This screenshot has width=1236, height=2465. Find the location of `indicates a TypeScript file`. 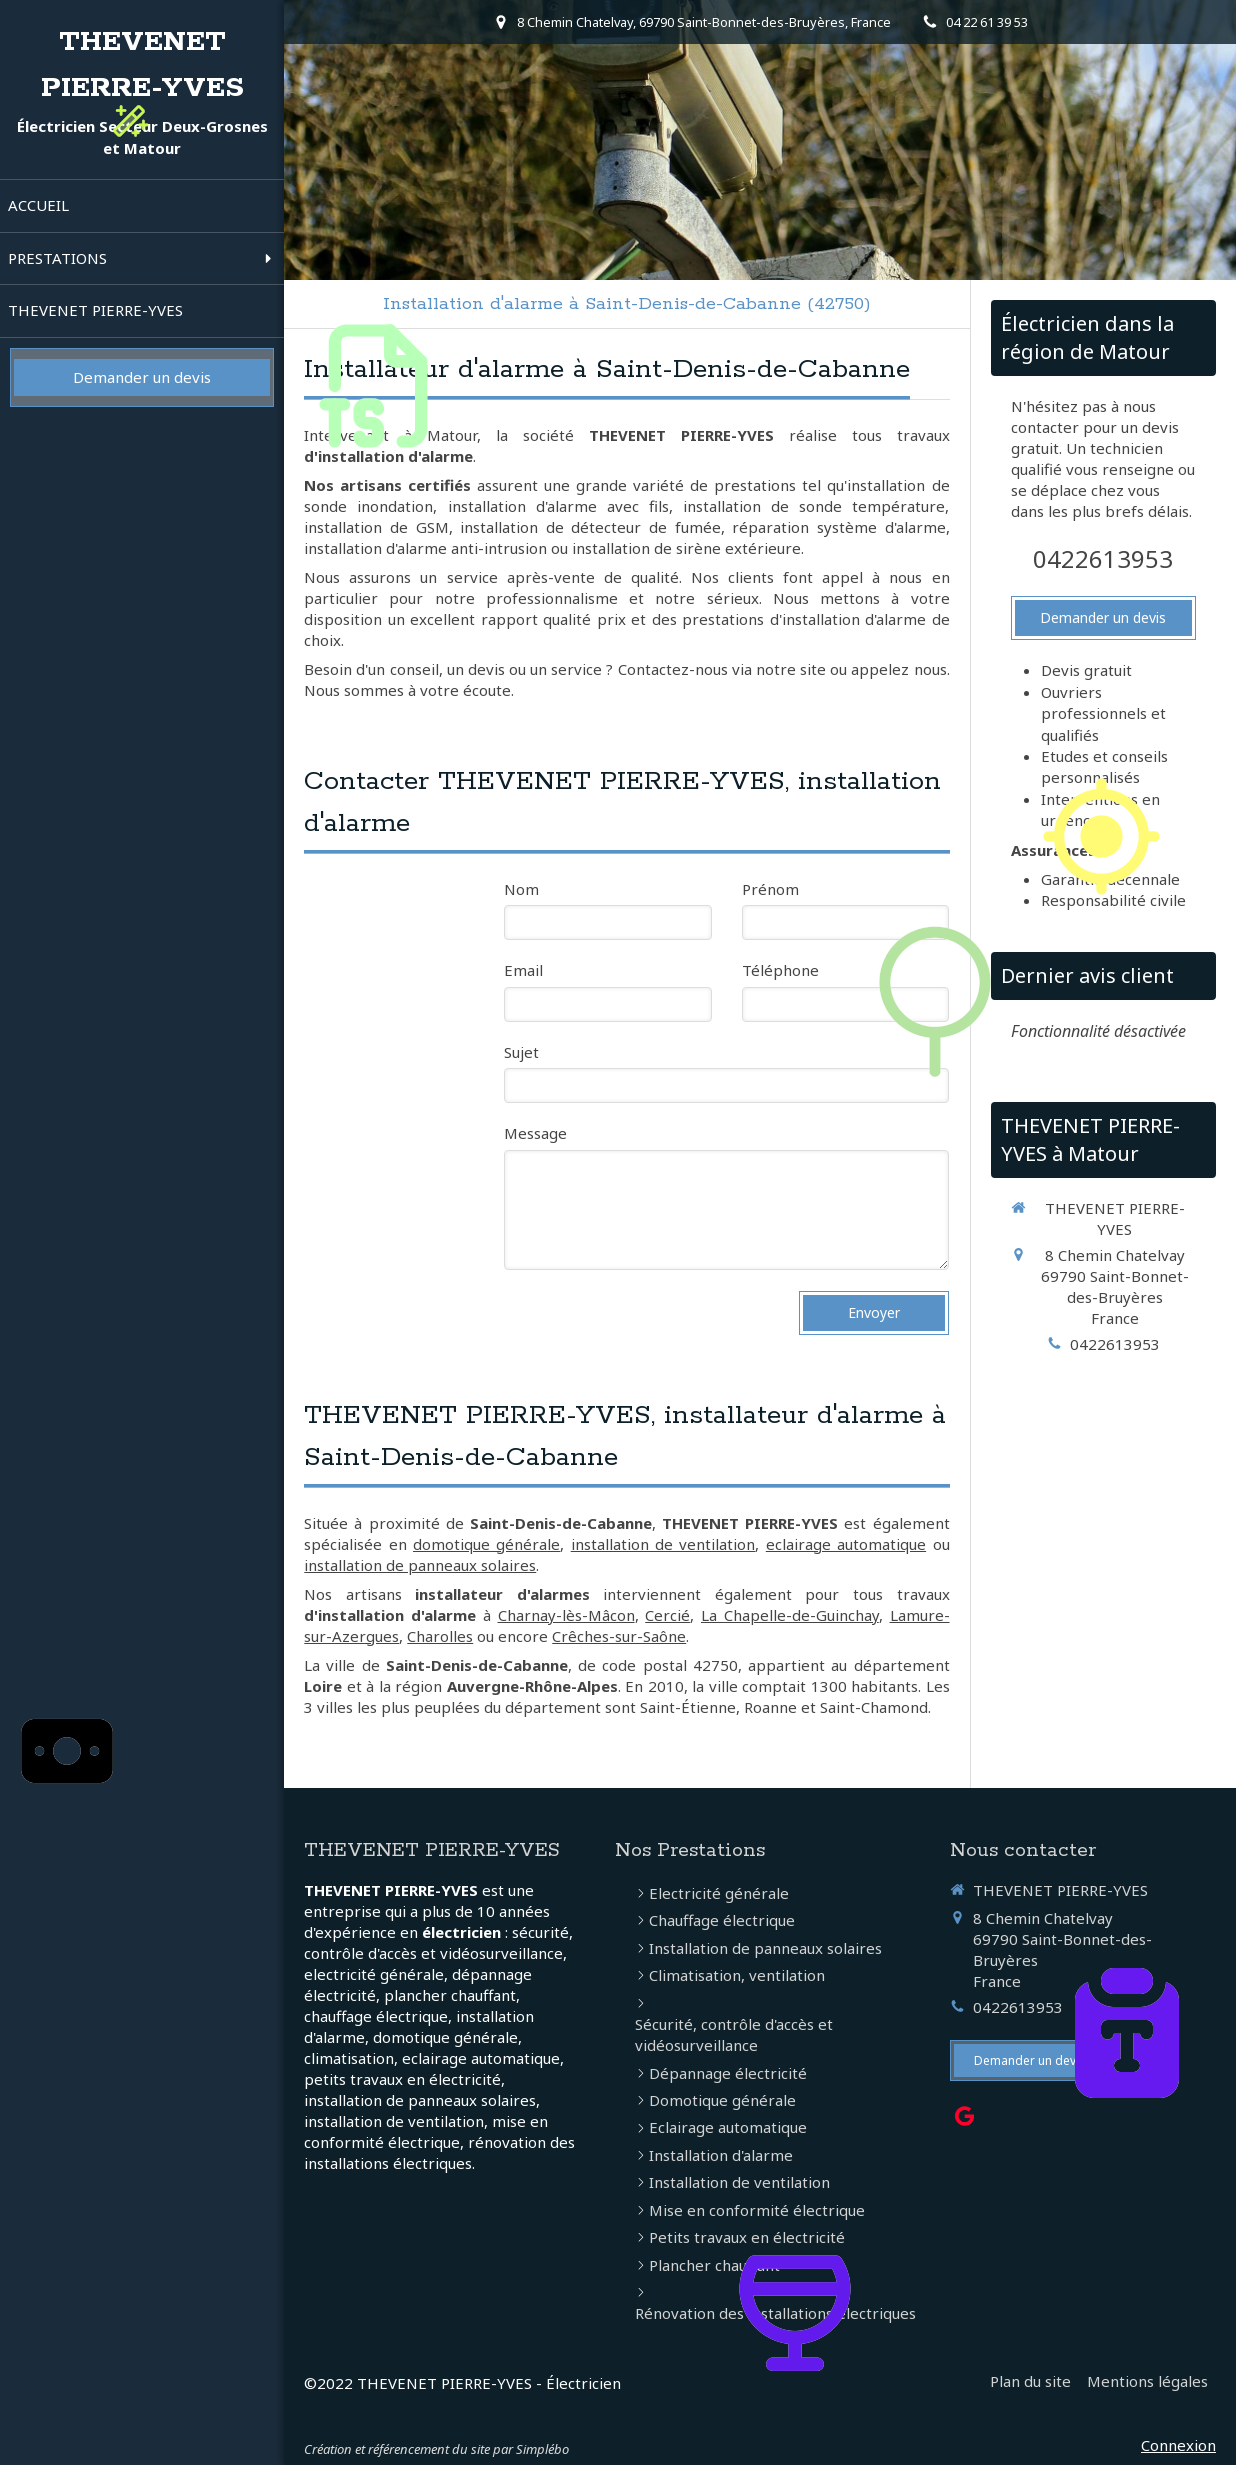

indicates a TypeScript file is located at coordinates (378, 386).